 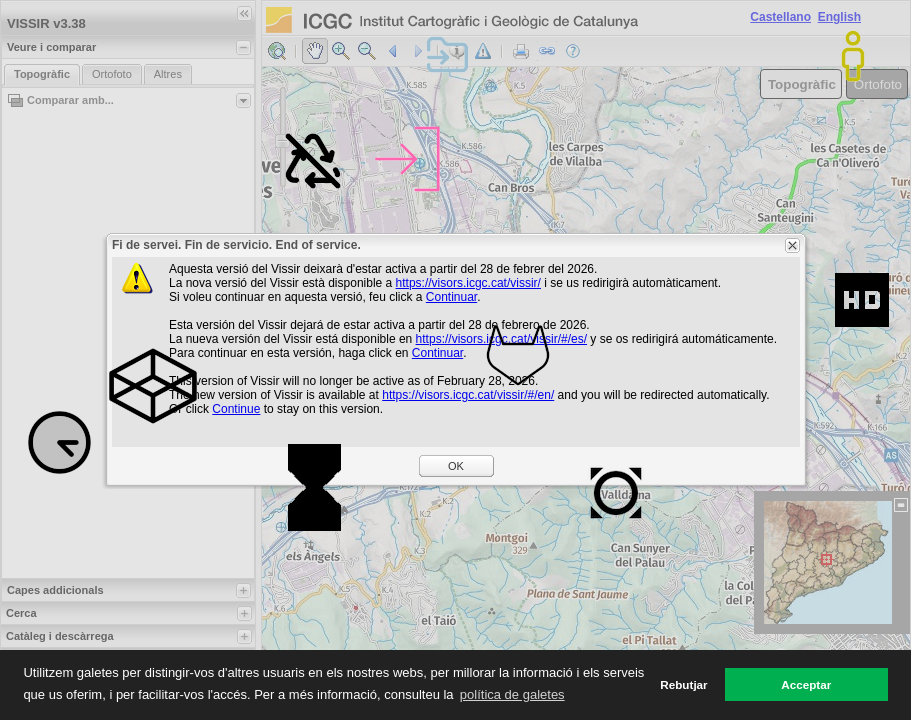 I want to click on open gitlab repository, so click(x=518, y=354).